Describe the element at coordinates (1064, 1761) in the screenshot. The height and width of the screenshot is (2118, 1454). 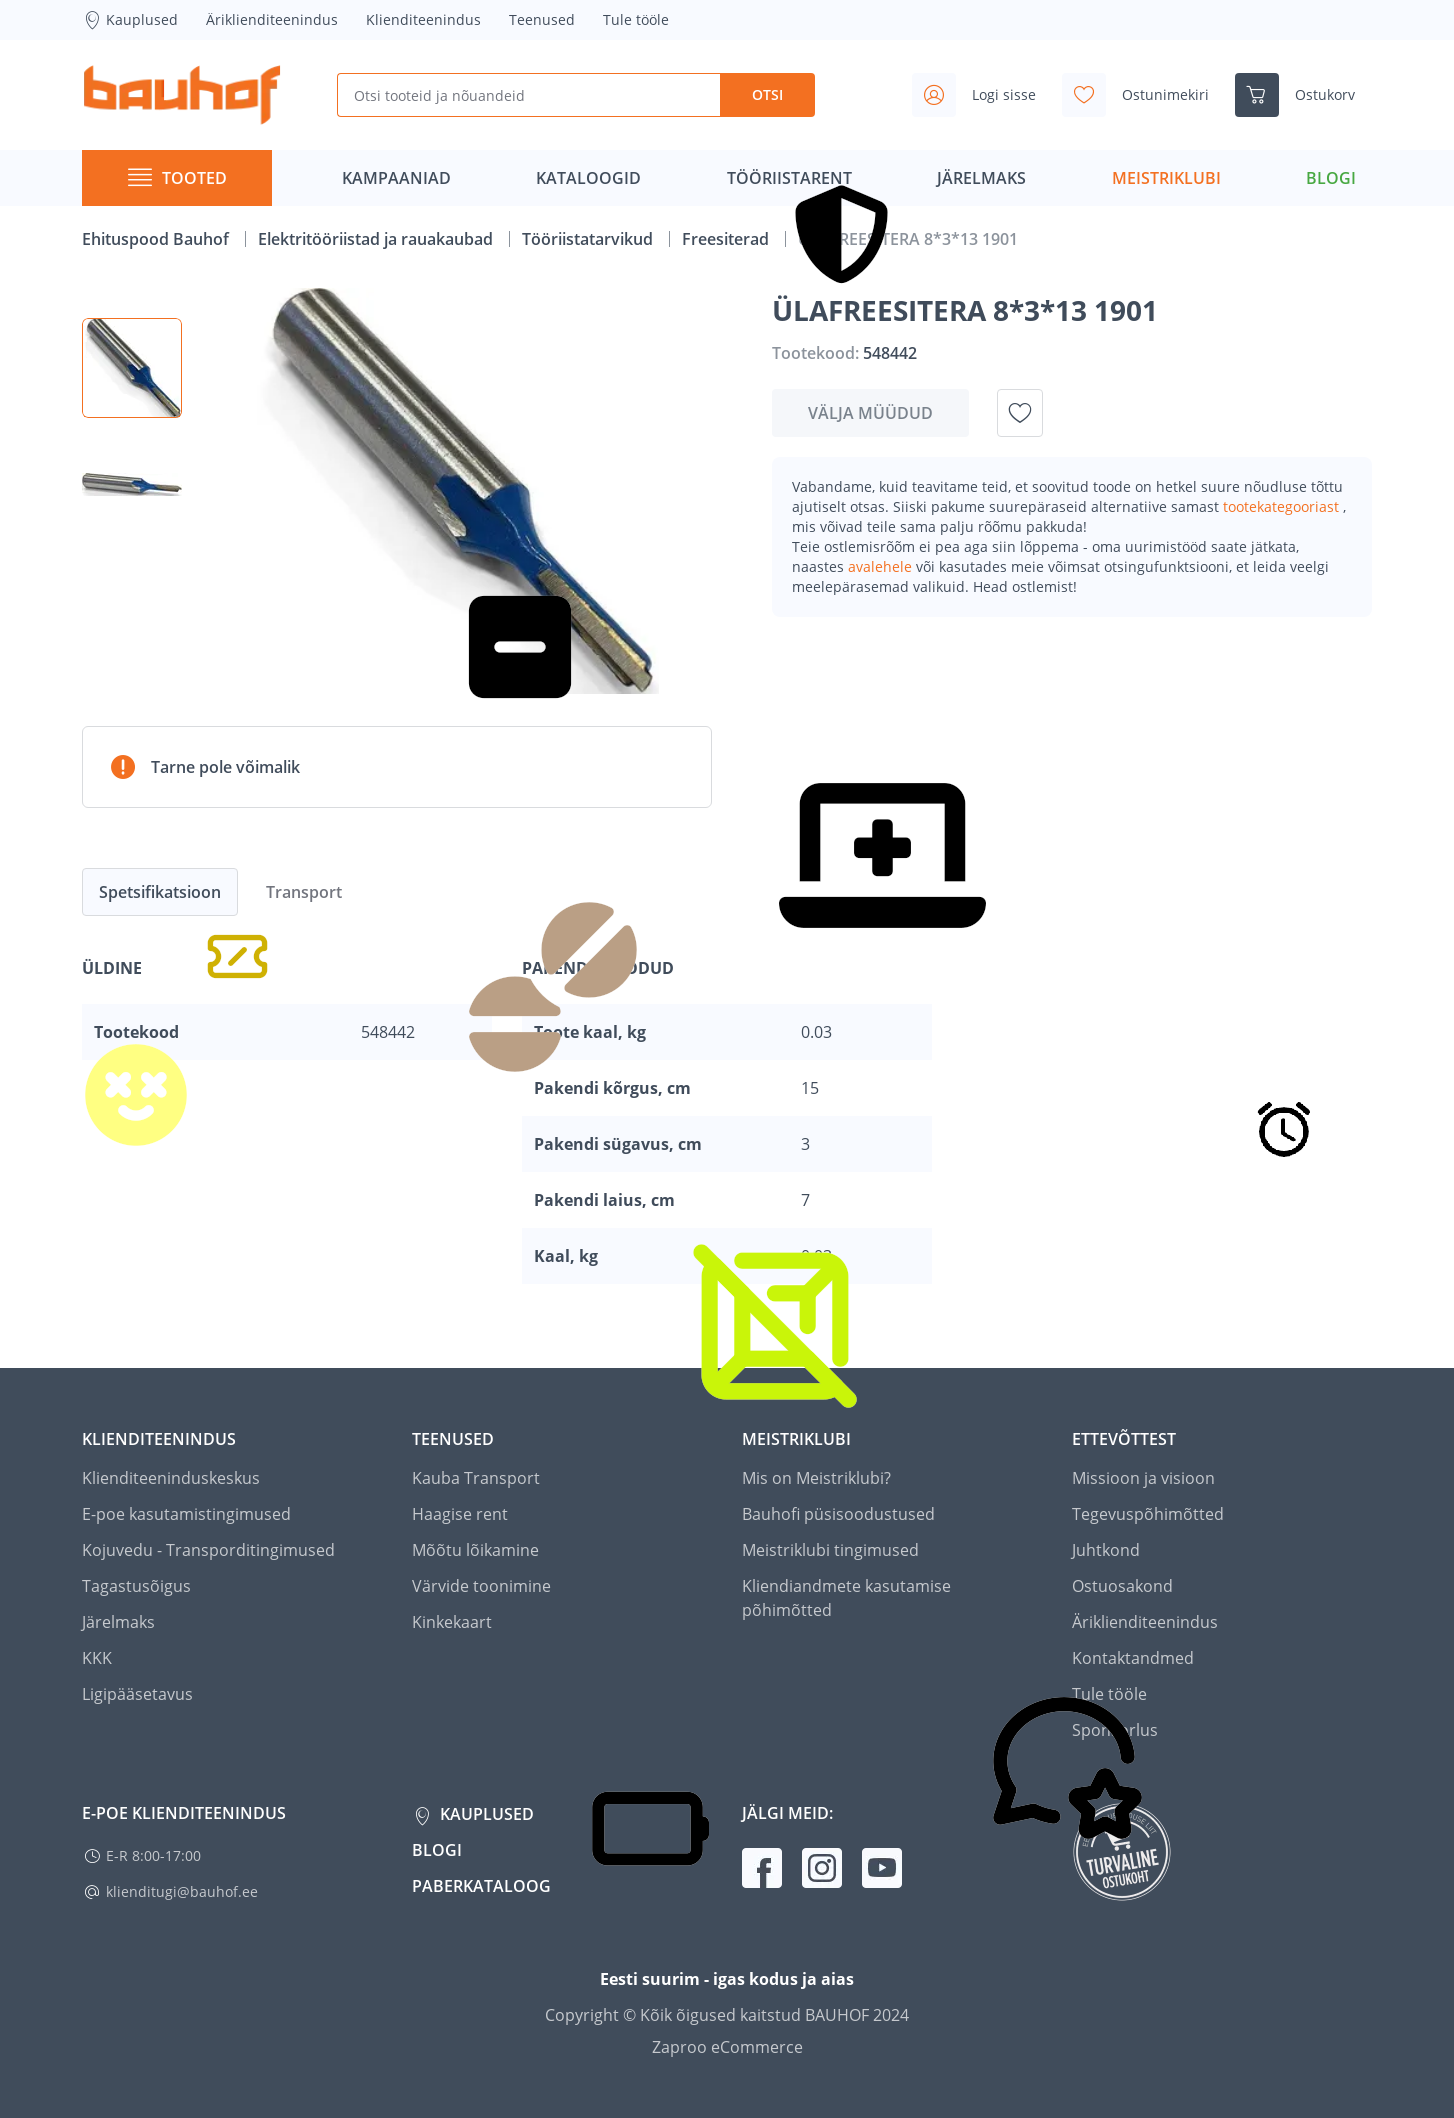
I see `mark a conversation as favorite` at that location.